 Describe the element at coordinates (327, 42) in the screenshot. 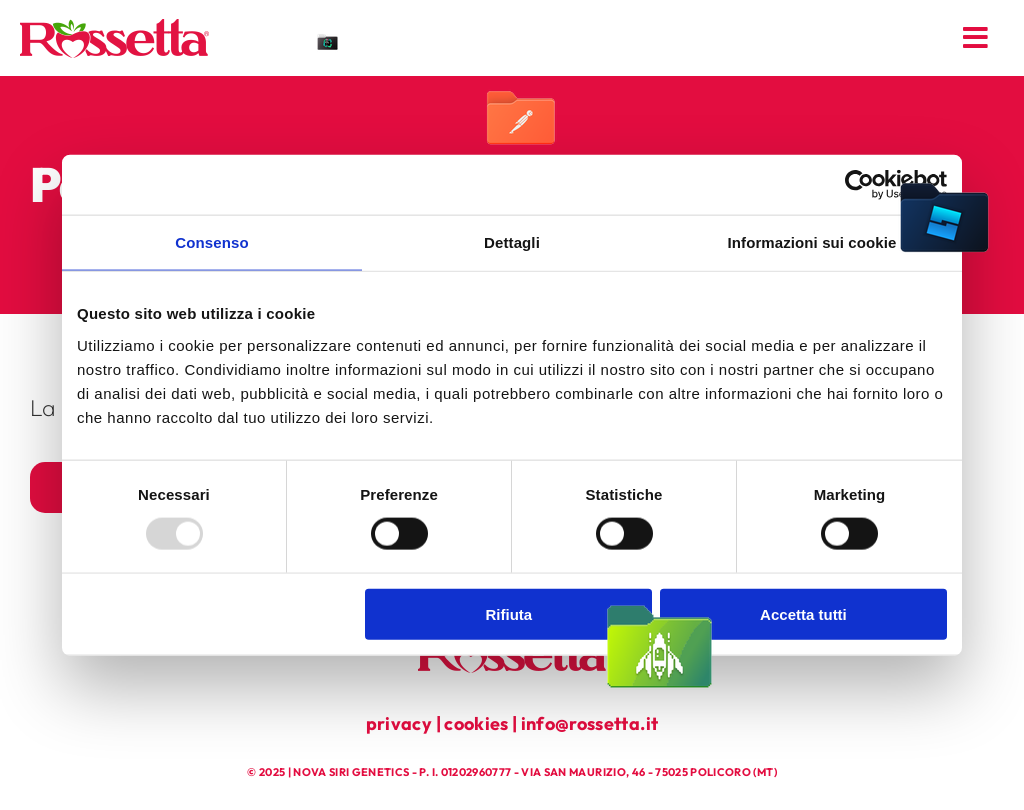

I see `open CLion project folder` at that location.